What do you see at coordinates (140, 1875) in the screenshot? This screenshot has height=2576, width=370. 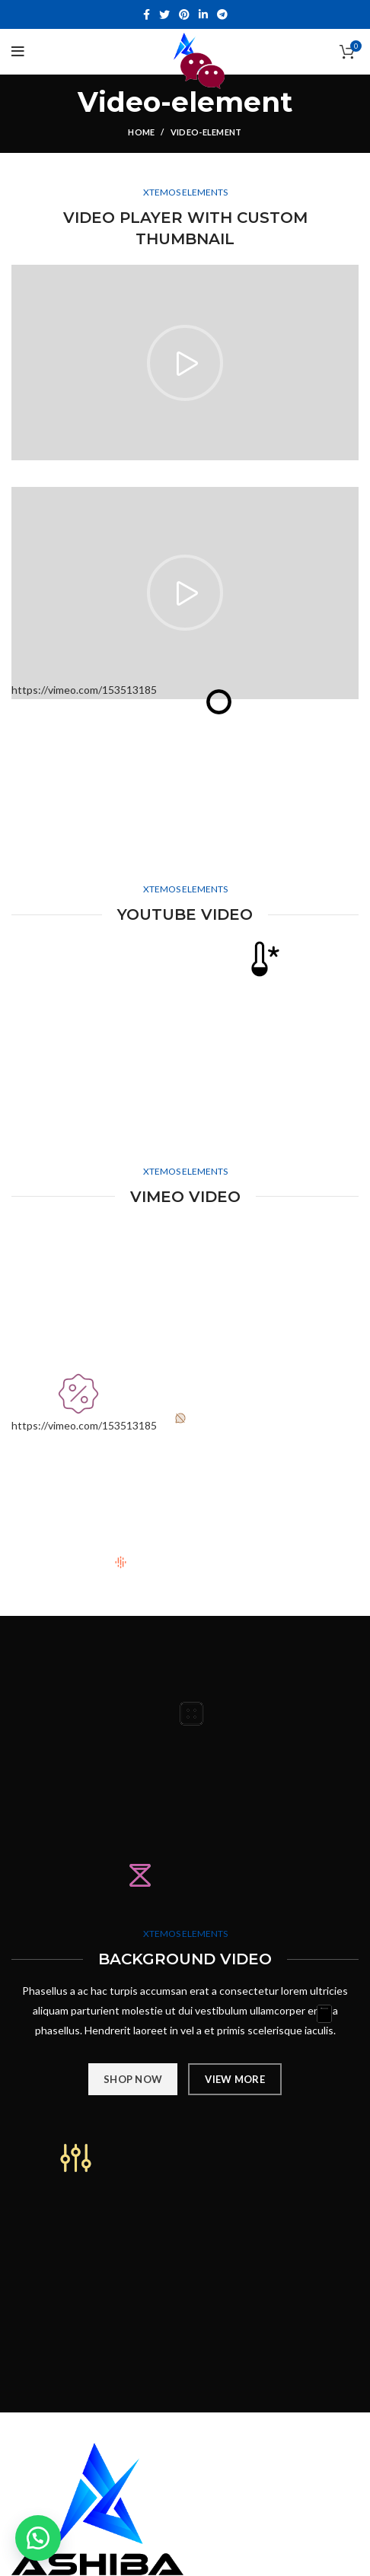 I see `timer with significant time remaining` at bounding box center [140, 1875].